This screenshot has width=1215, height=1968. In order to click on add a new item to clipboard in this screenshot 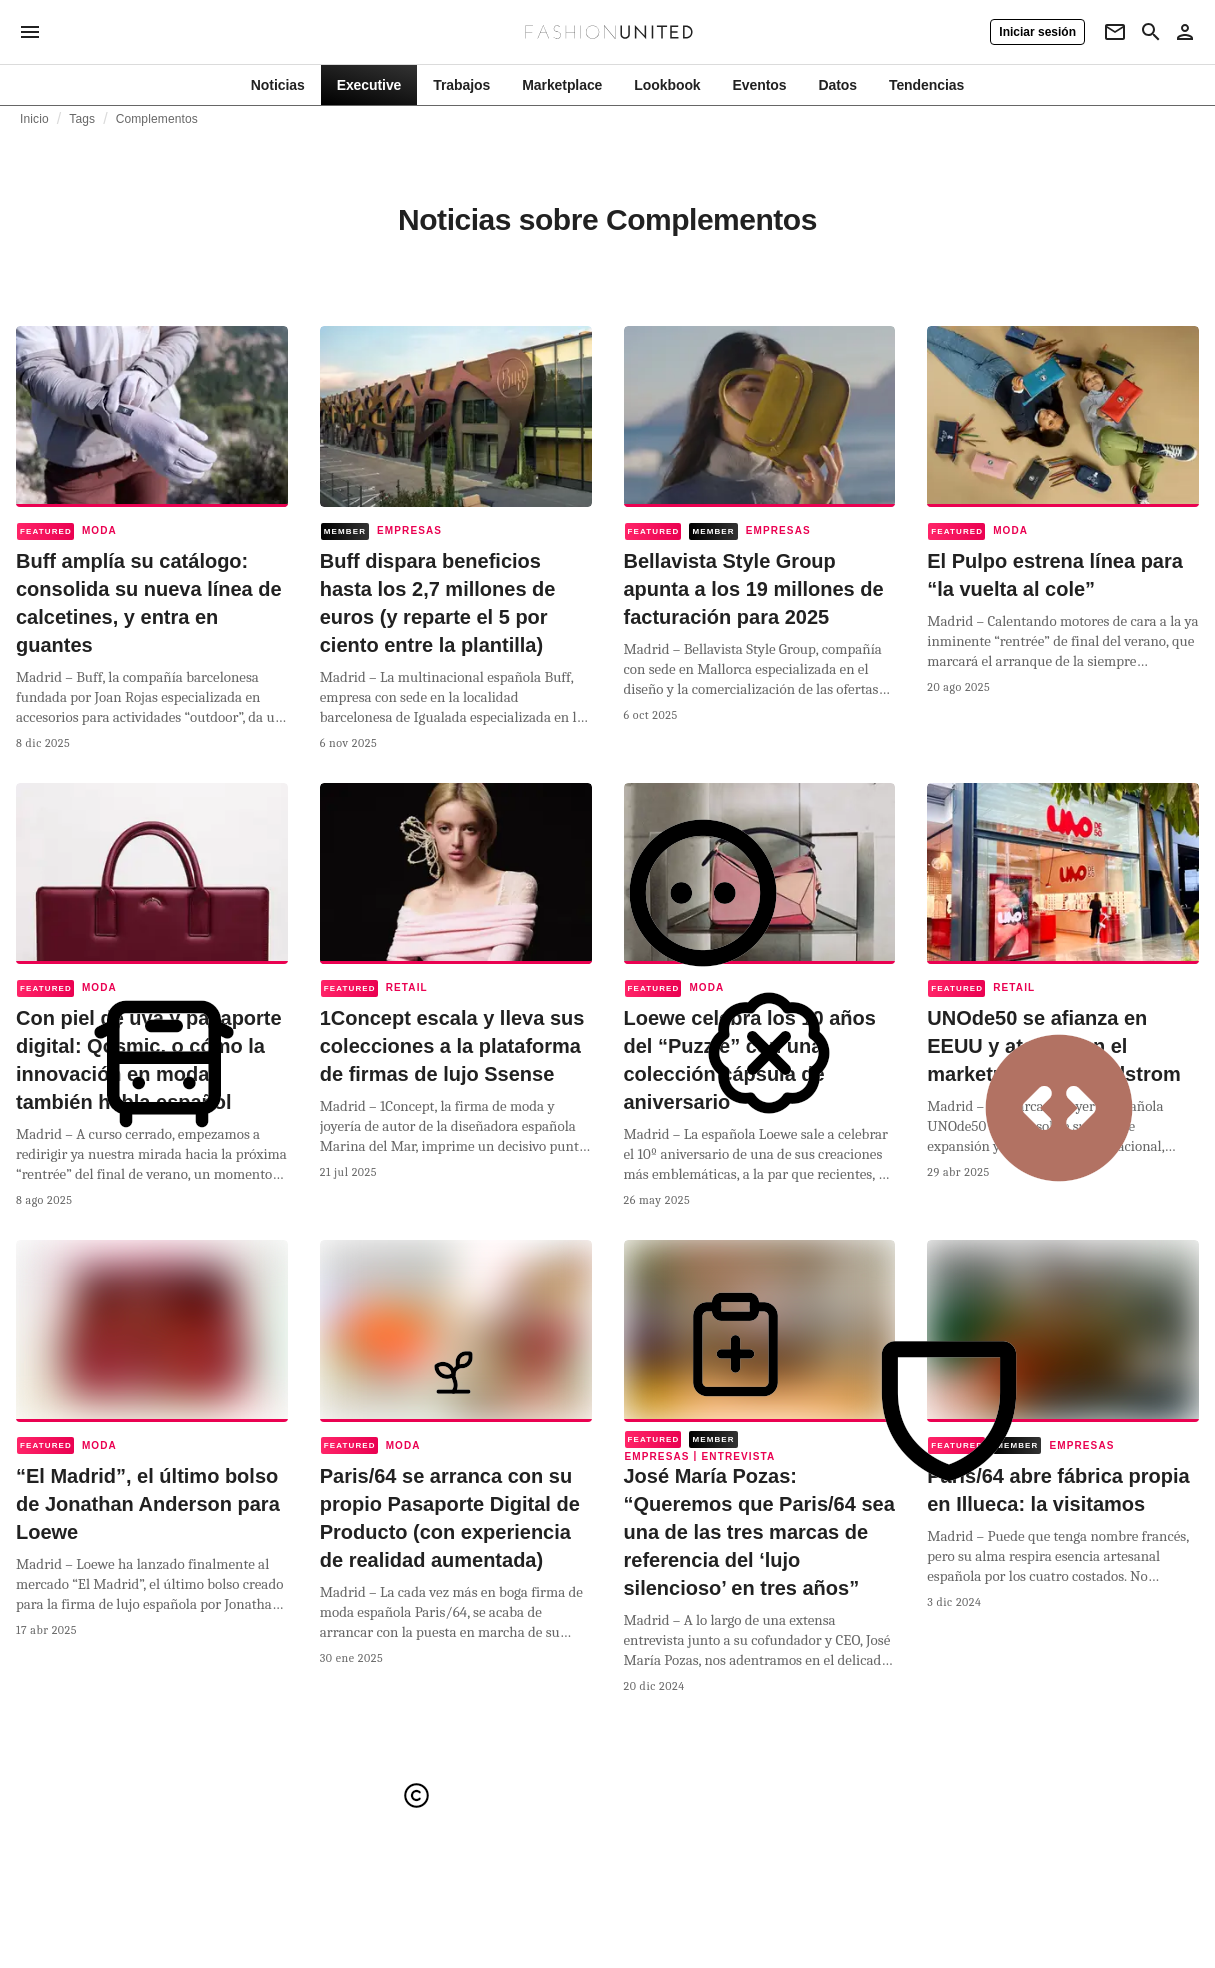, I will do `click(735, 1344)`.